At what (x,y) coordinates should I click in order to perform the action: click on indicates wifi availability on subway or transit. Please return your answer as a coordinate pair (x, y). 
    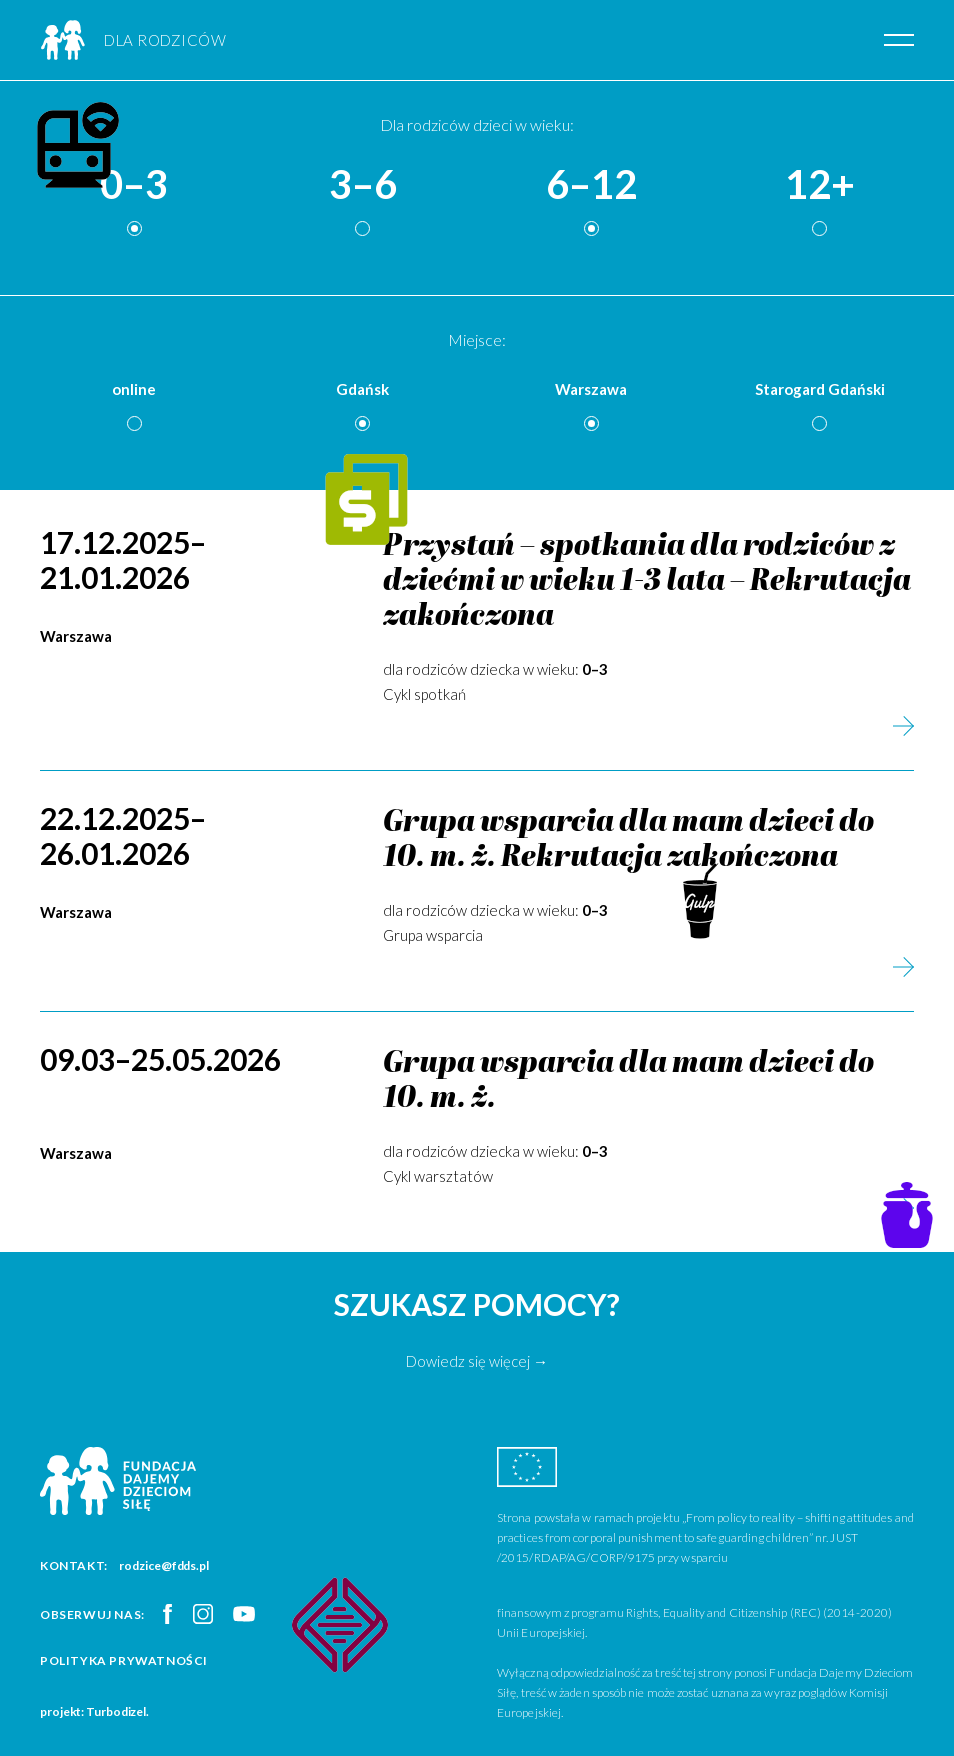
    Looking at the image, I should click on (74, 147).